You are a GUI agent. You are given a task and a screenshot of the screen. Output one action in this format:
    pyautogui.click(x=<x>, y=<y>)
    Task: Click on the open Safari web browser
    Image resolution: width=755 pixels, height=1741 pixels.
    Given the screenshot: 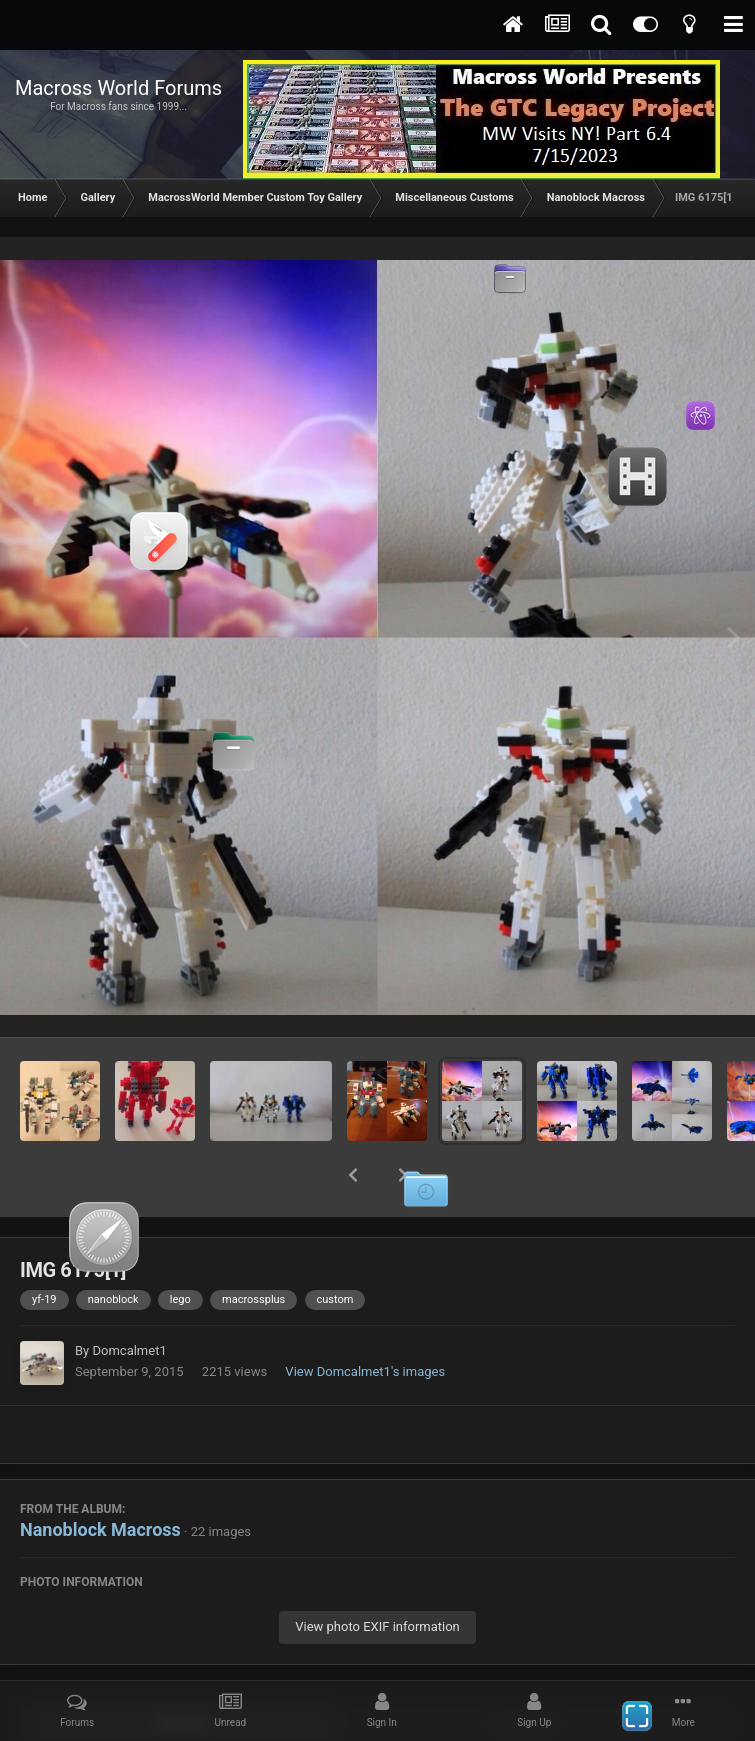 What is the action you would take?
    pyautogui.click(x=104, y=1237)
    